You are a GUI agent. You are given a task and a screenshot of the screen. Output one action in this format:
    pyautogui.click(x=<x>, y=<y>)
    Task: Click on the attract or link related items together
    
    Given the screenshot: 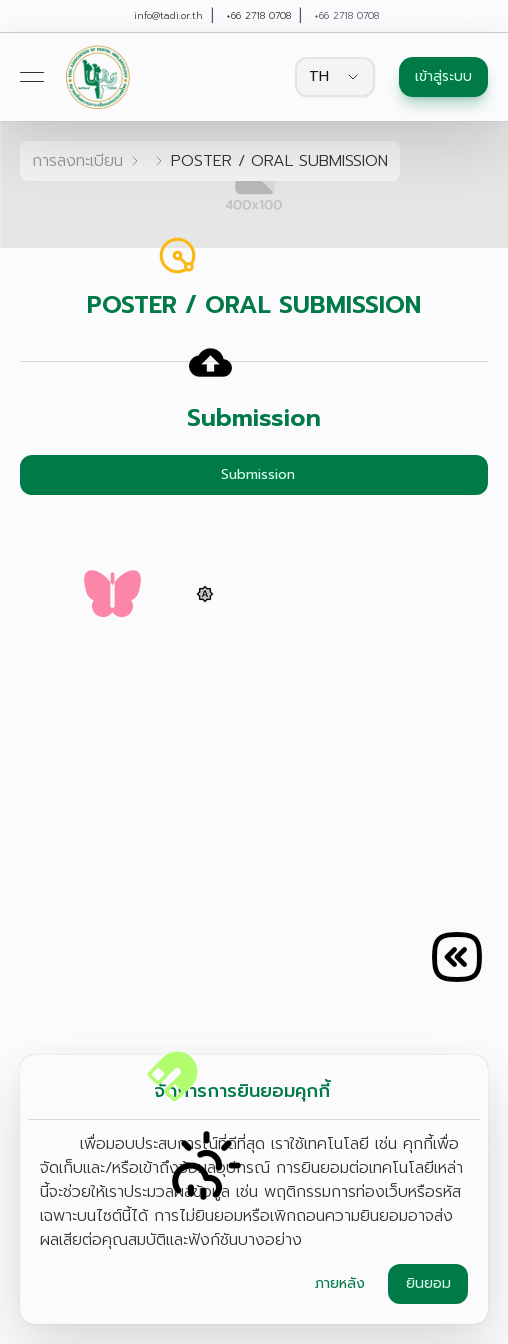 What is the action you would take?
    pyautogui.click(x=173, y=1075)
    